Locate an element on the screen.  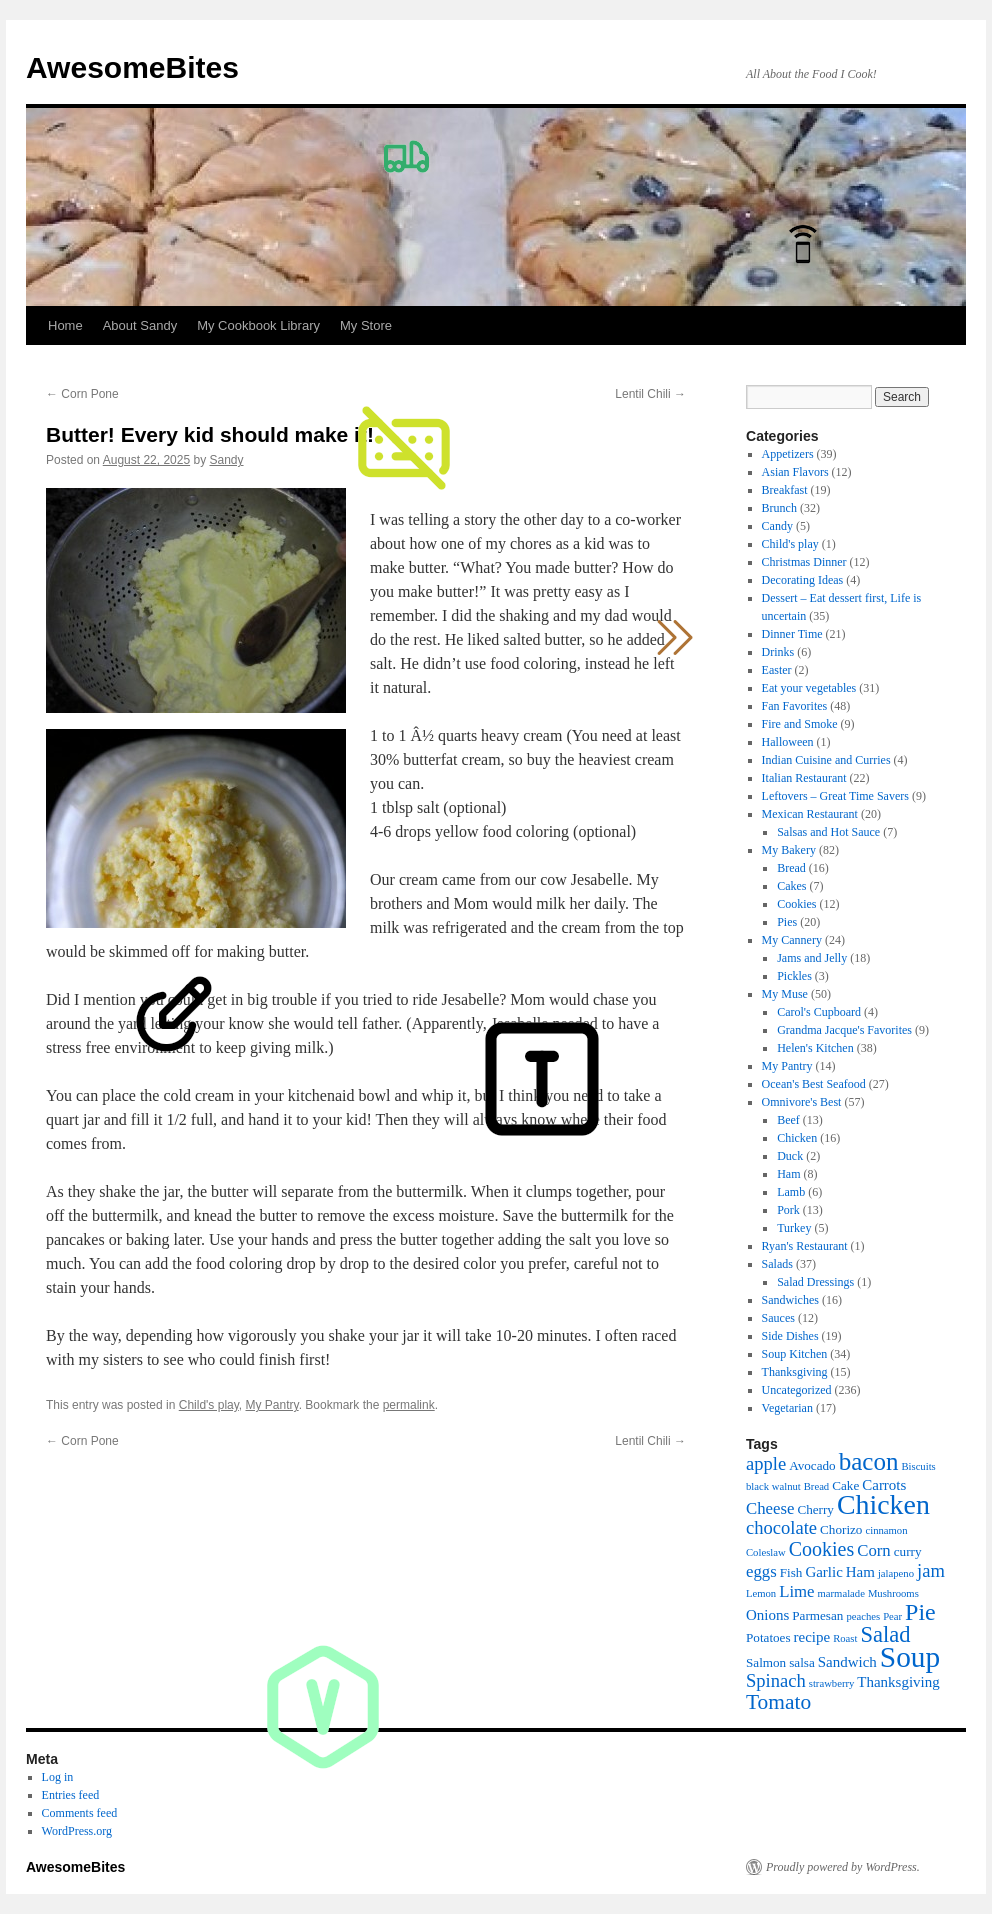
insert a text box or text element is located at coordinates (542, 1079).